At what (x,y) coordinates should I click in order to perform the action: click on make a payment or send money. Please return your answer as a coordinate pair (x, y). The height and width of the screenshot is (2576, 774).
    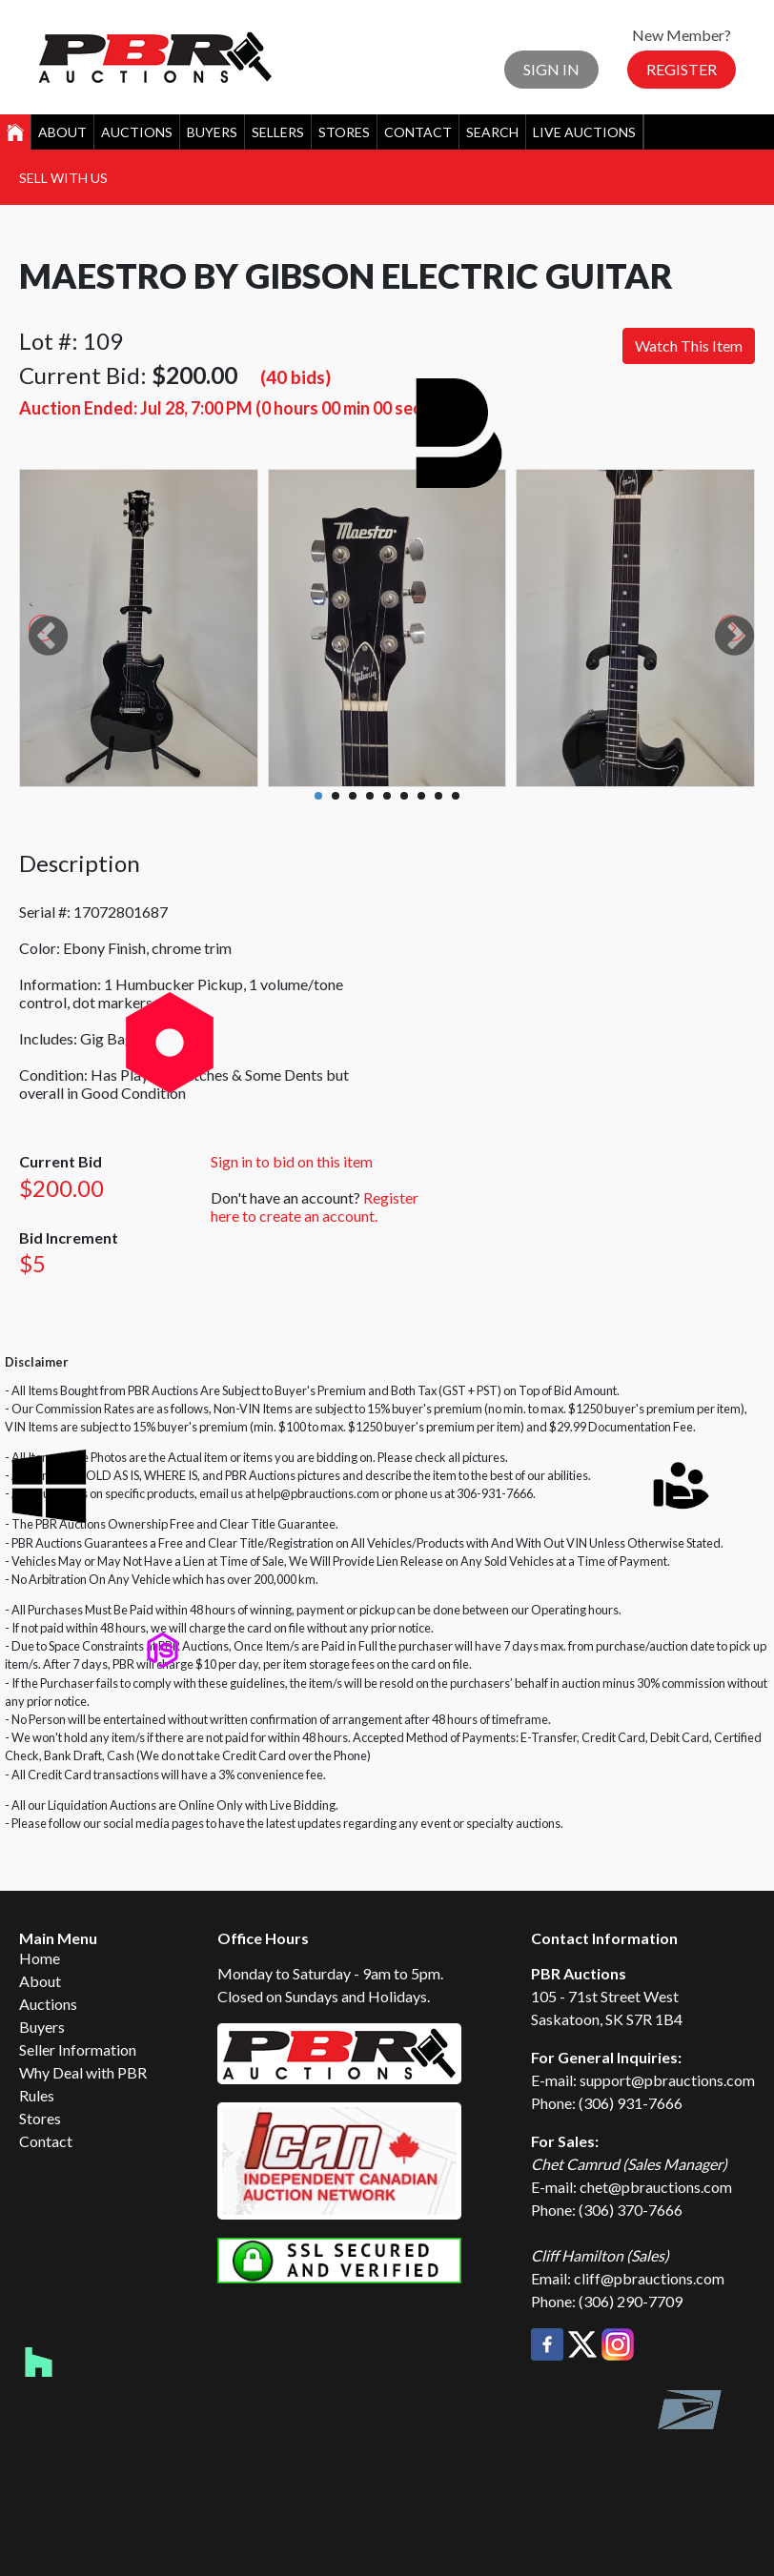
    Looking at the image, I should click on (681, 1487).